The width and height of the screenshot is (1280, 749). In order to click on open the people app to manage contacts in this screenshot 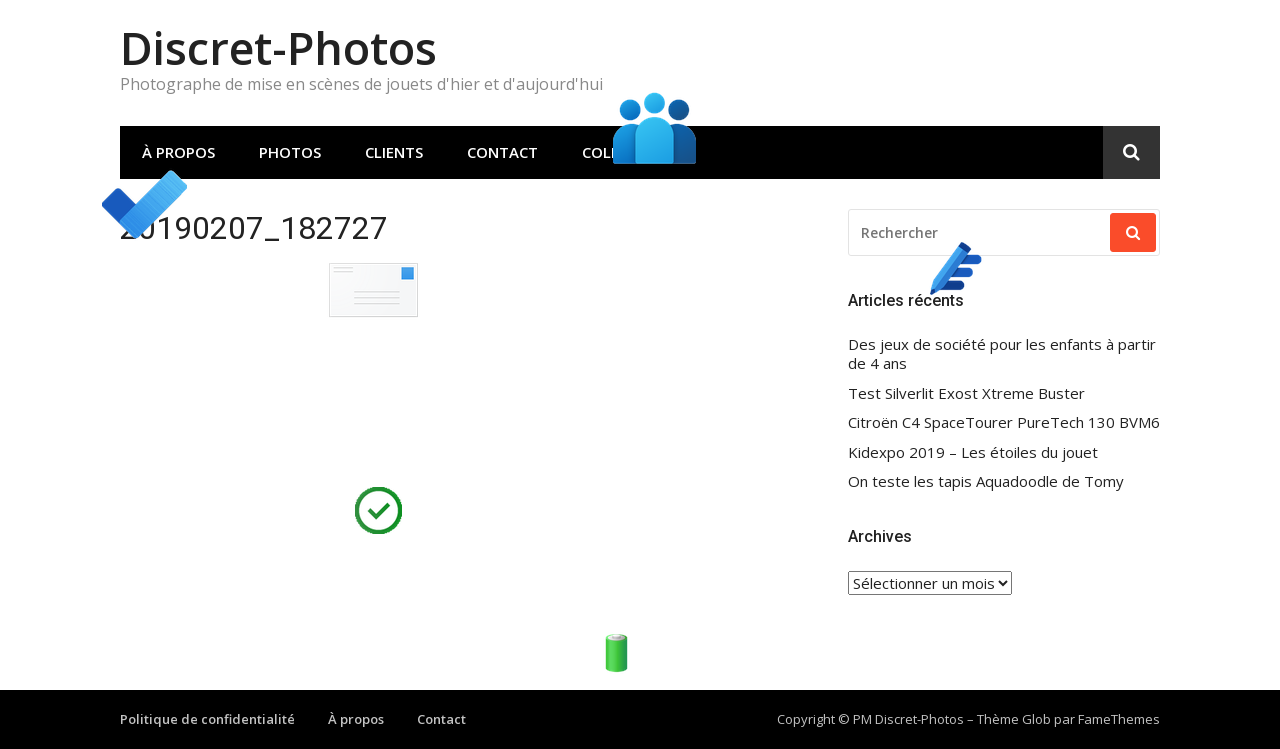, I will do `click(654, 125)`.